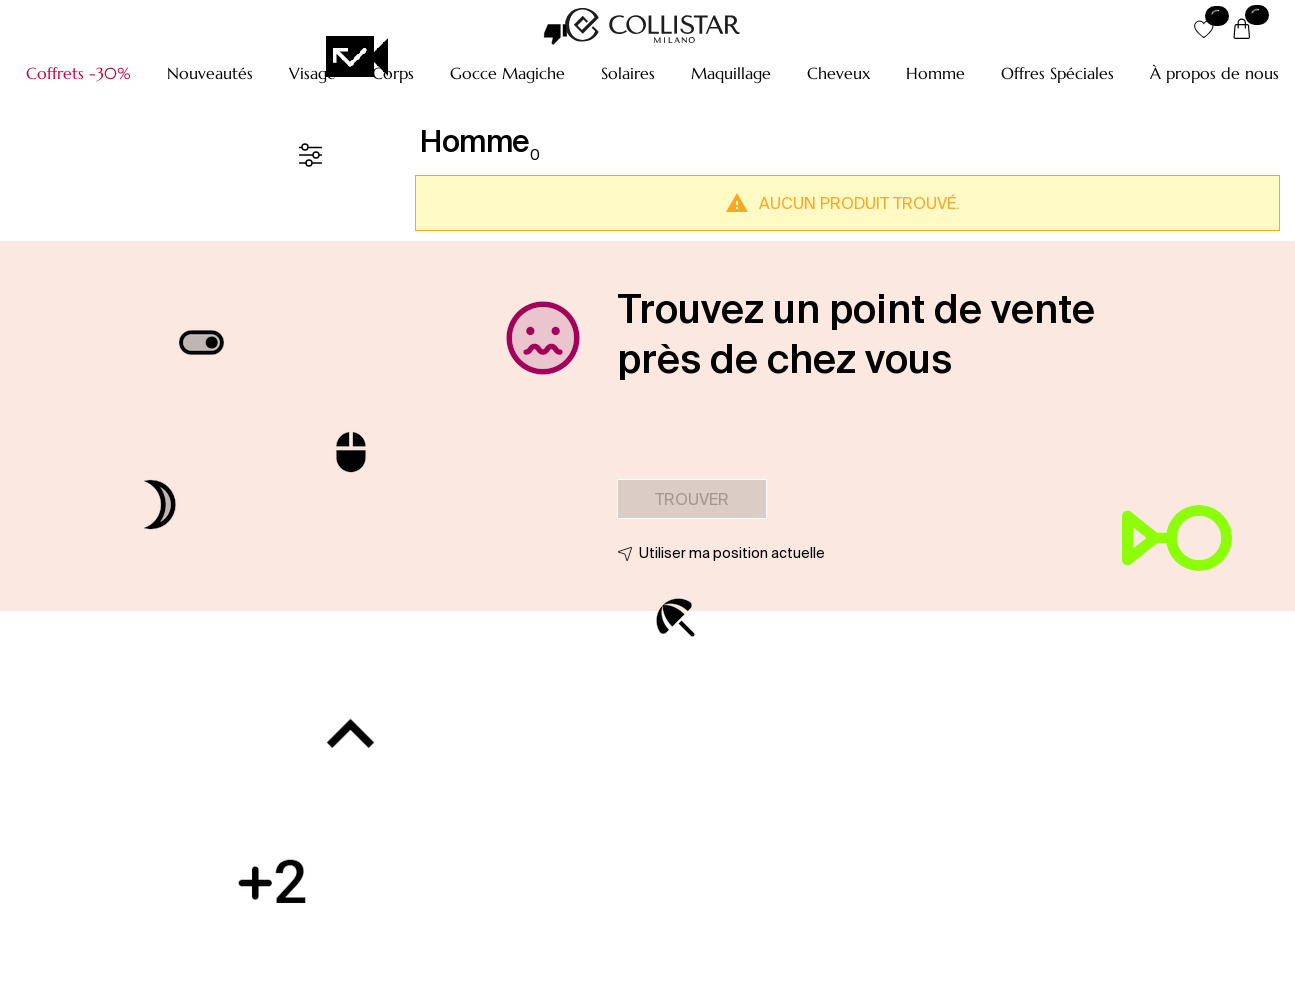  Describe the element at coordinates (272, 883) in the screenshot. I see `increase exposure by 2 stops` at that location.